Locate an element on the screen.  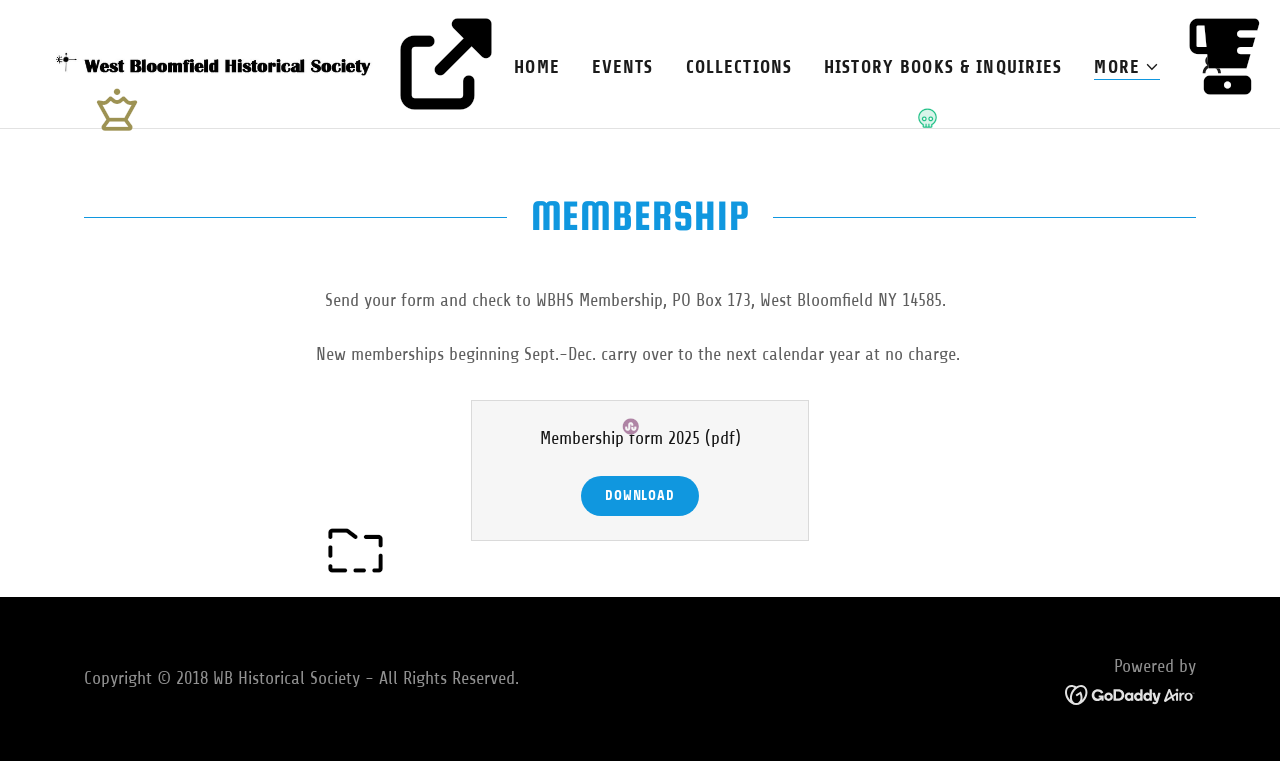
access blender 3D software is located at coordinates (1227, 56).